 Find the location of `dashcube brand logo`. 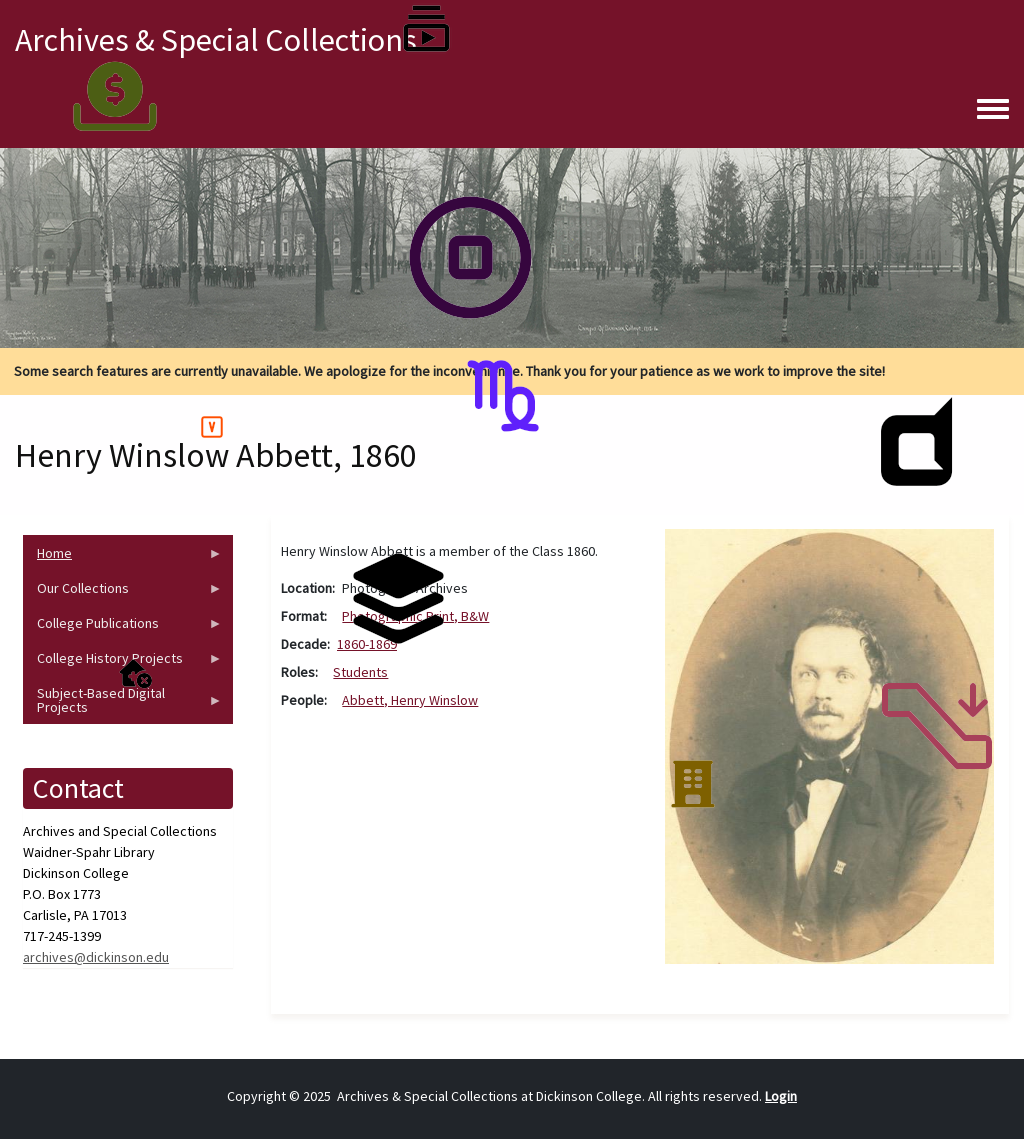

dashcube brand logo is located at coordinates (916, 441).